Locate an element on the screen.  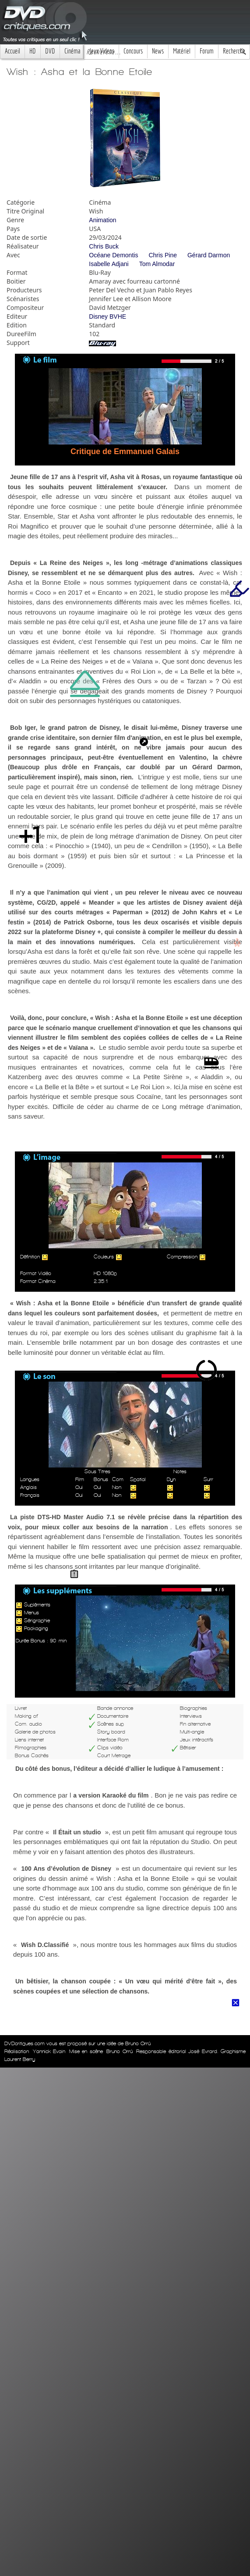
view your profile is located at coordinates (237, 942).